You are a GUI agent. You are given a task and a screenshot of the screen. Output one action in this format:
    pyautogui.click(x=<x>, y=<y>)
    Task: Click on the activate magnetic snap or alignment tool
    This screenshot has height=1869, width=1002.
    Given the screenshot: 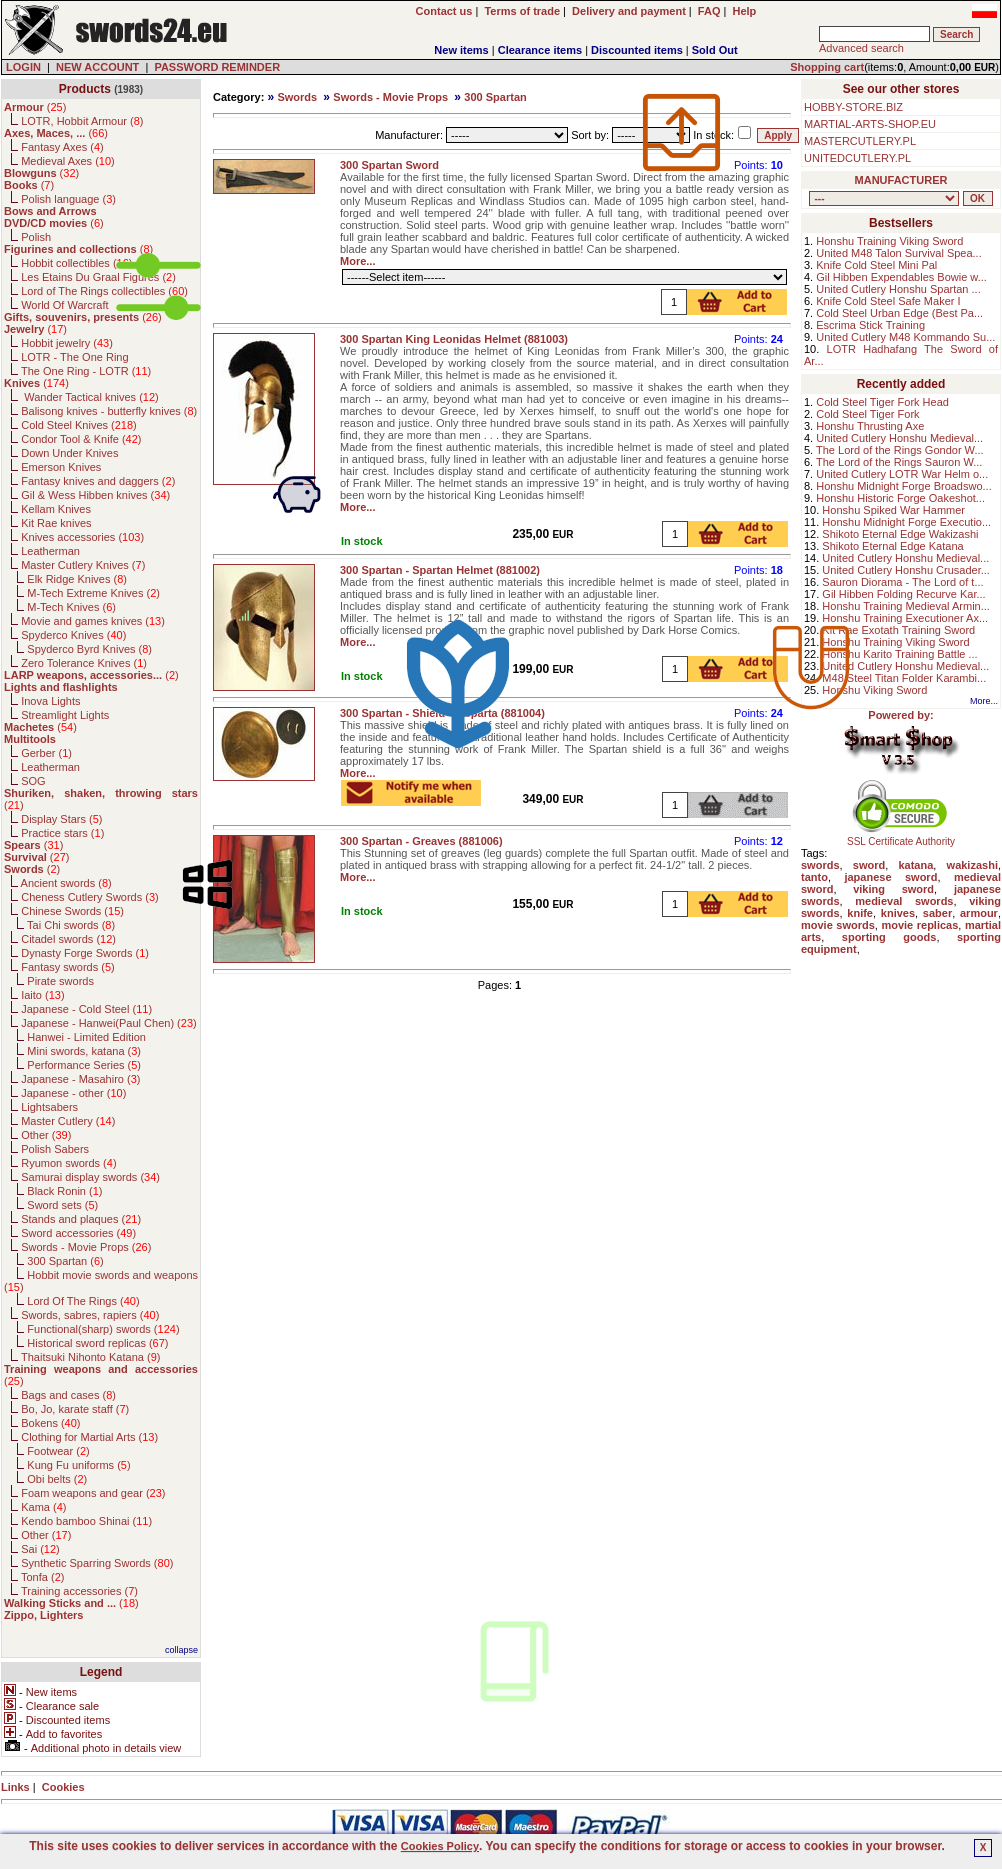 What is the action you would take?
    pyautogui.click(x=811, y=664)
    